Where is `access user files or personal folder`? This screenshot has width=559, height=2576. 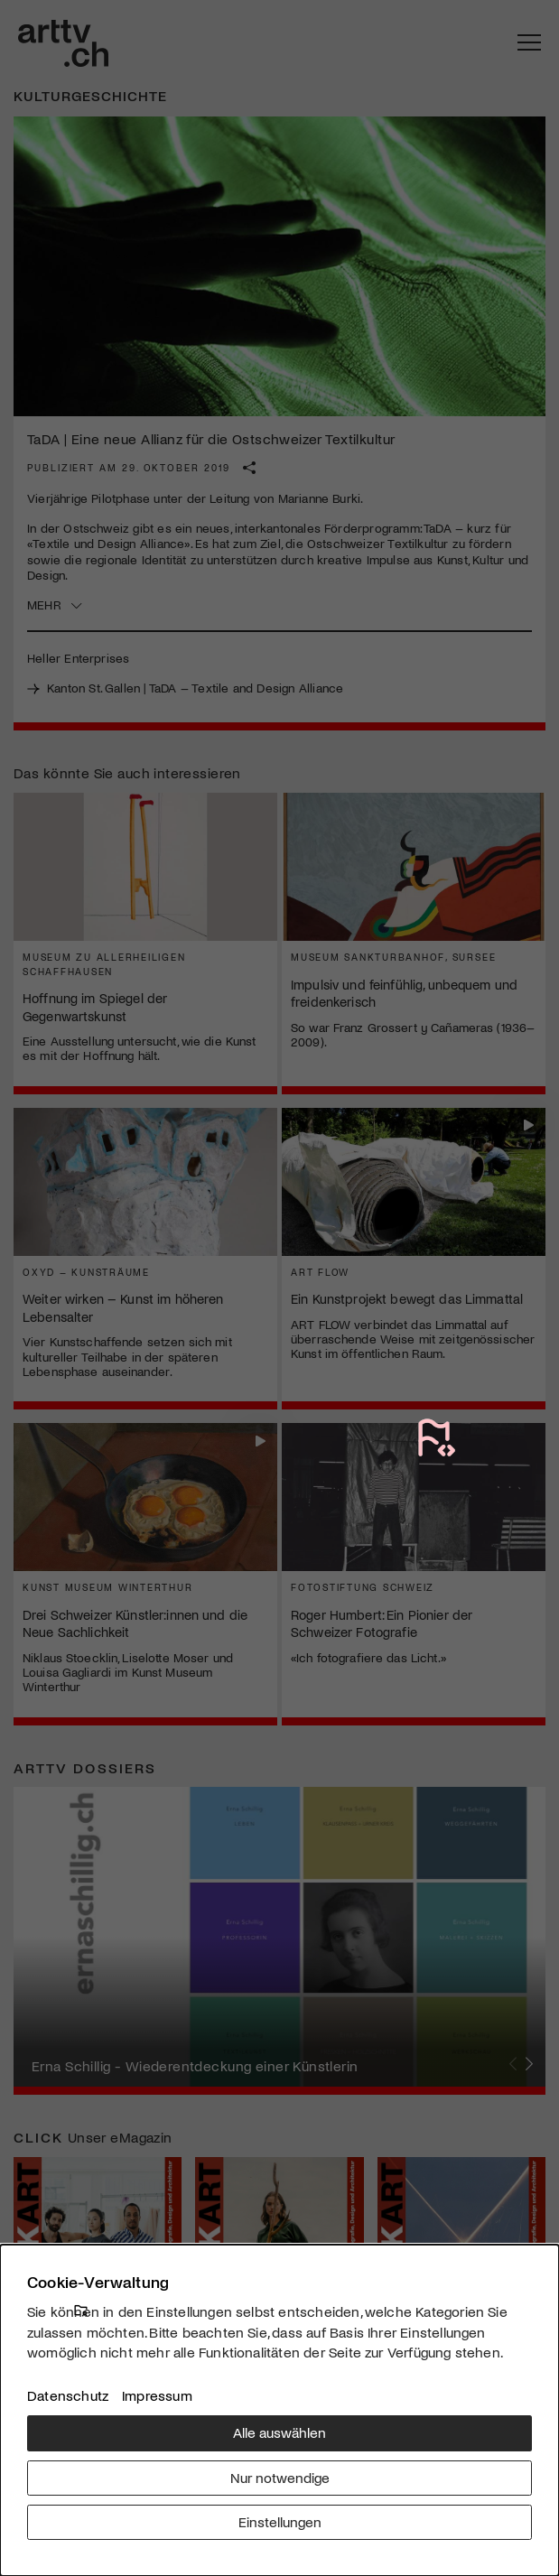 access user files or personal folder is located at coordinates (80, 2310).